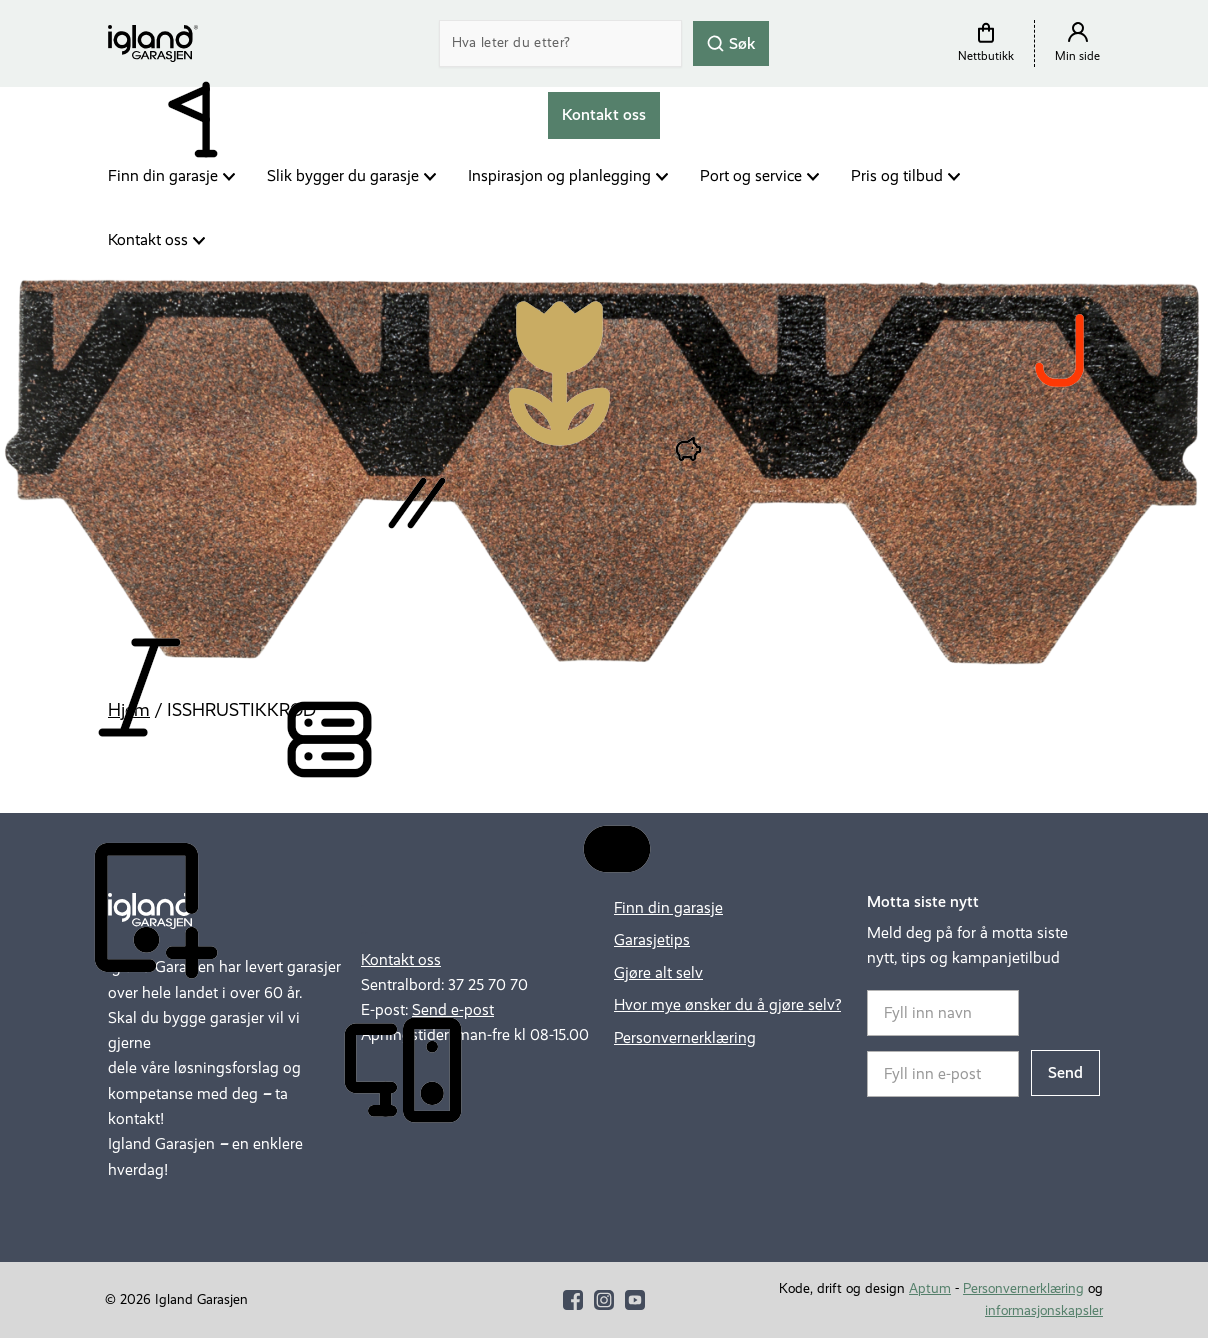  I want to click on view server status, so click(329, 739).